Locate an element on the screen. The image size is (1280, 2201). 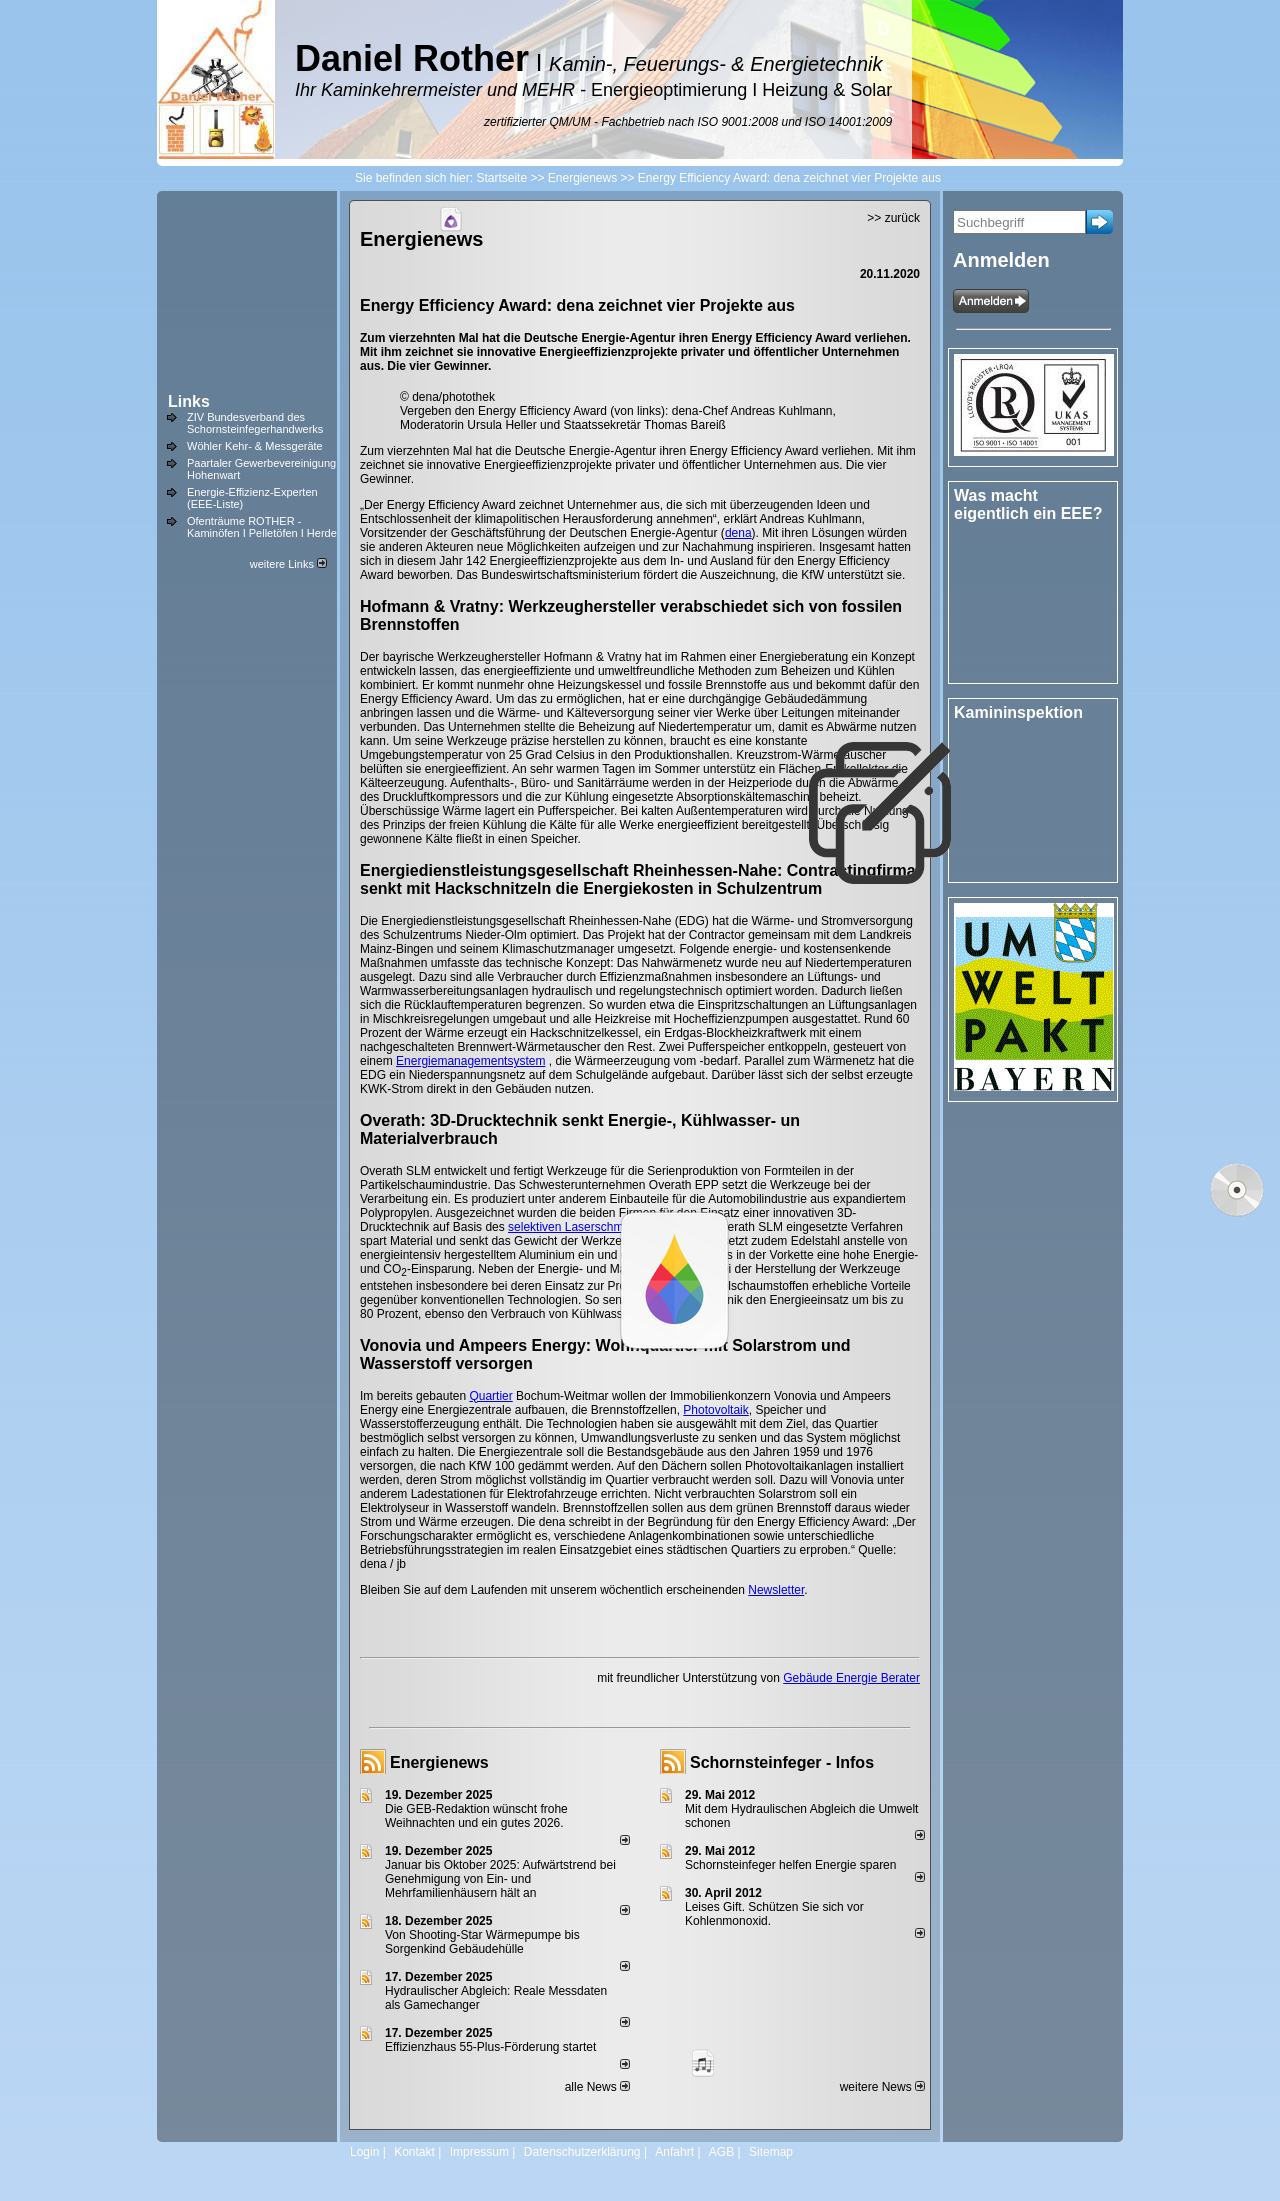
open print editor application is located at coordinates (880, 813).